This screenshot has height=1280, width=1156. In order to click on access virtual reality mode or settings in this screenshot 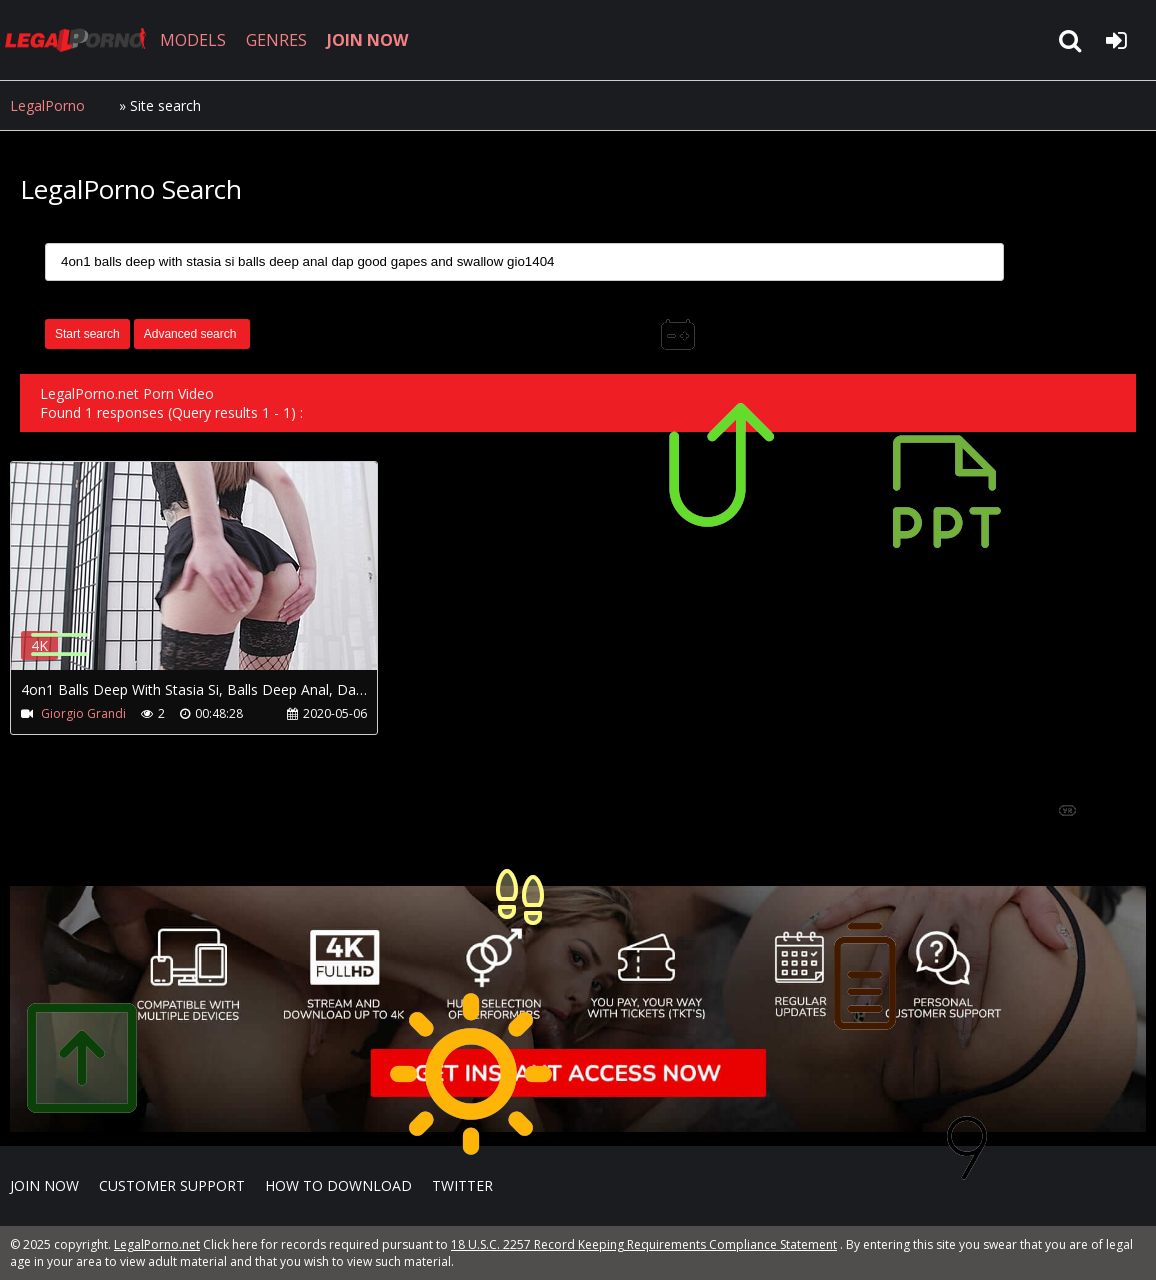, I will do `click(1067, 810)`.